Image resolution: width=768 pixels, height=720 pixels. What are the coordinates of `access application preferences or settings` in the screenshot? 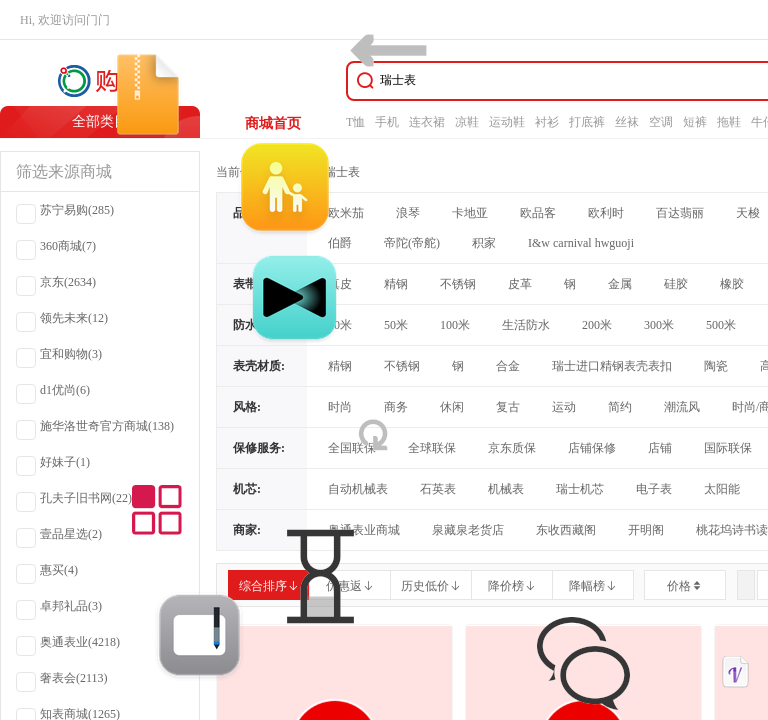 It's located at (158, 511).